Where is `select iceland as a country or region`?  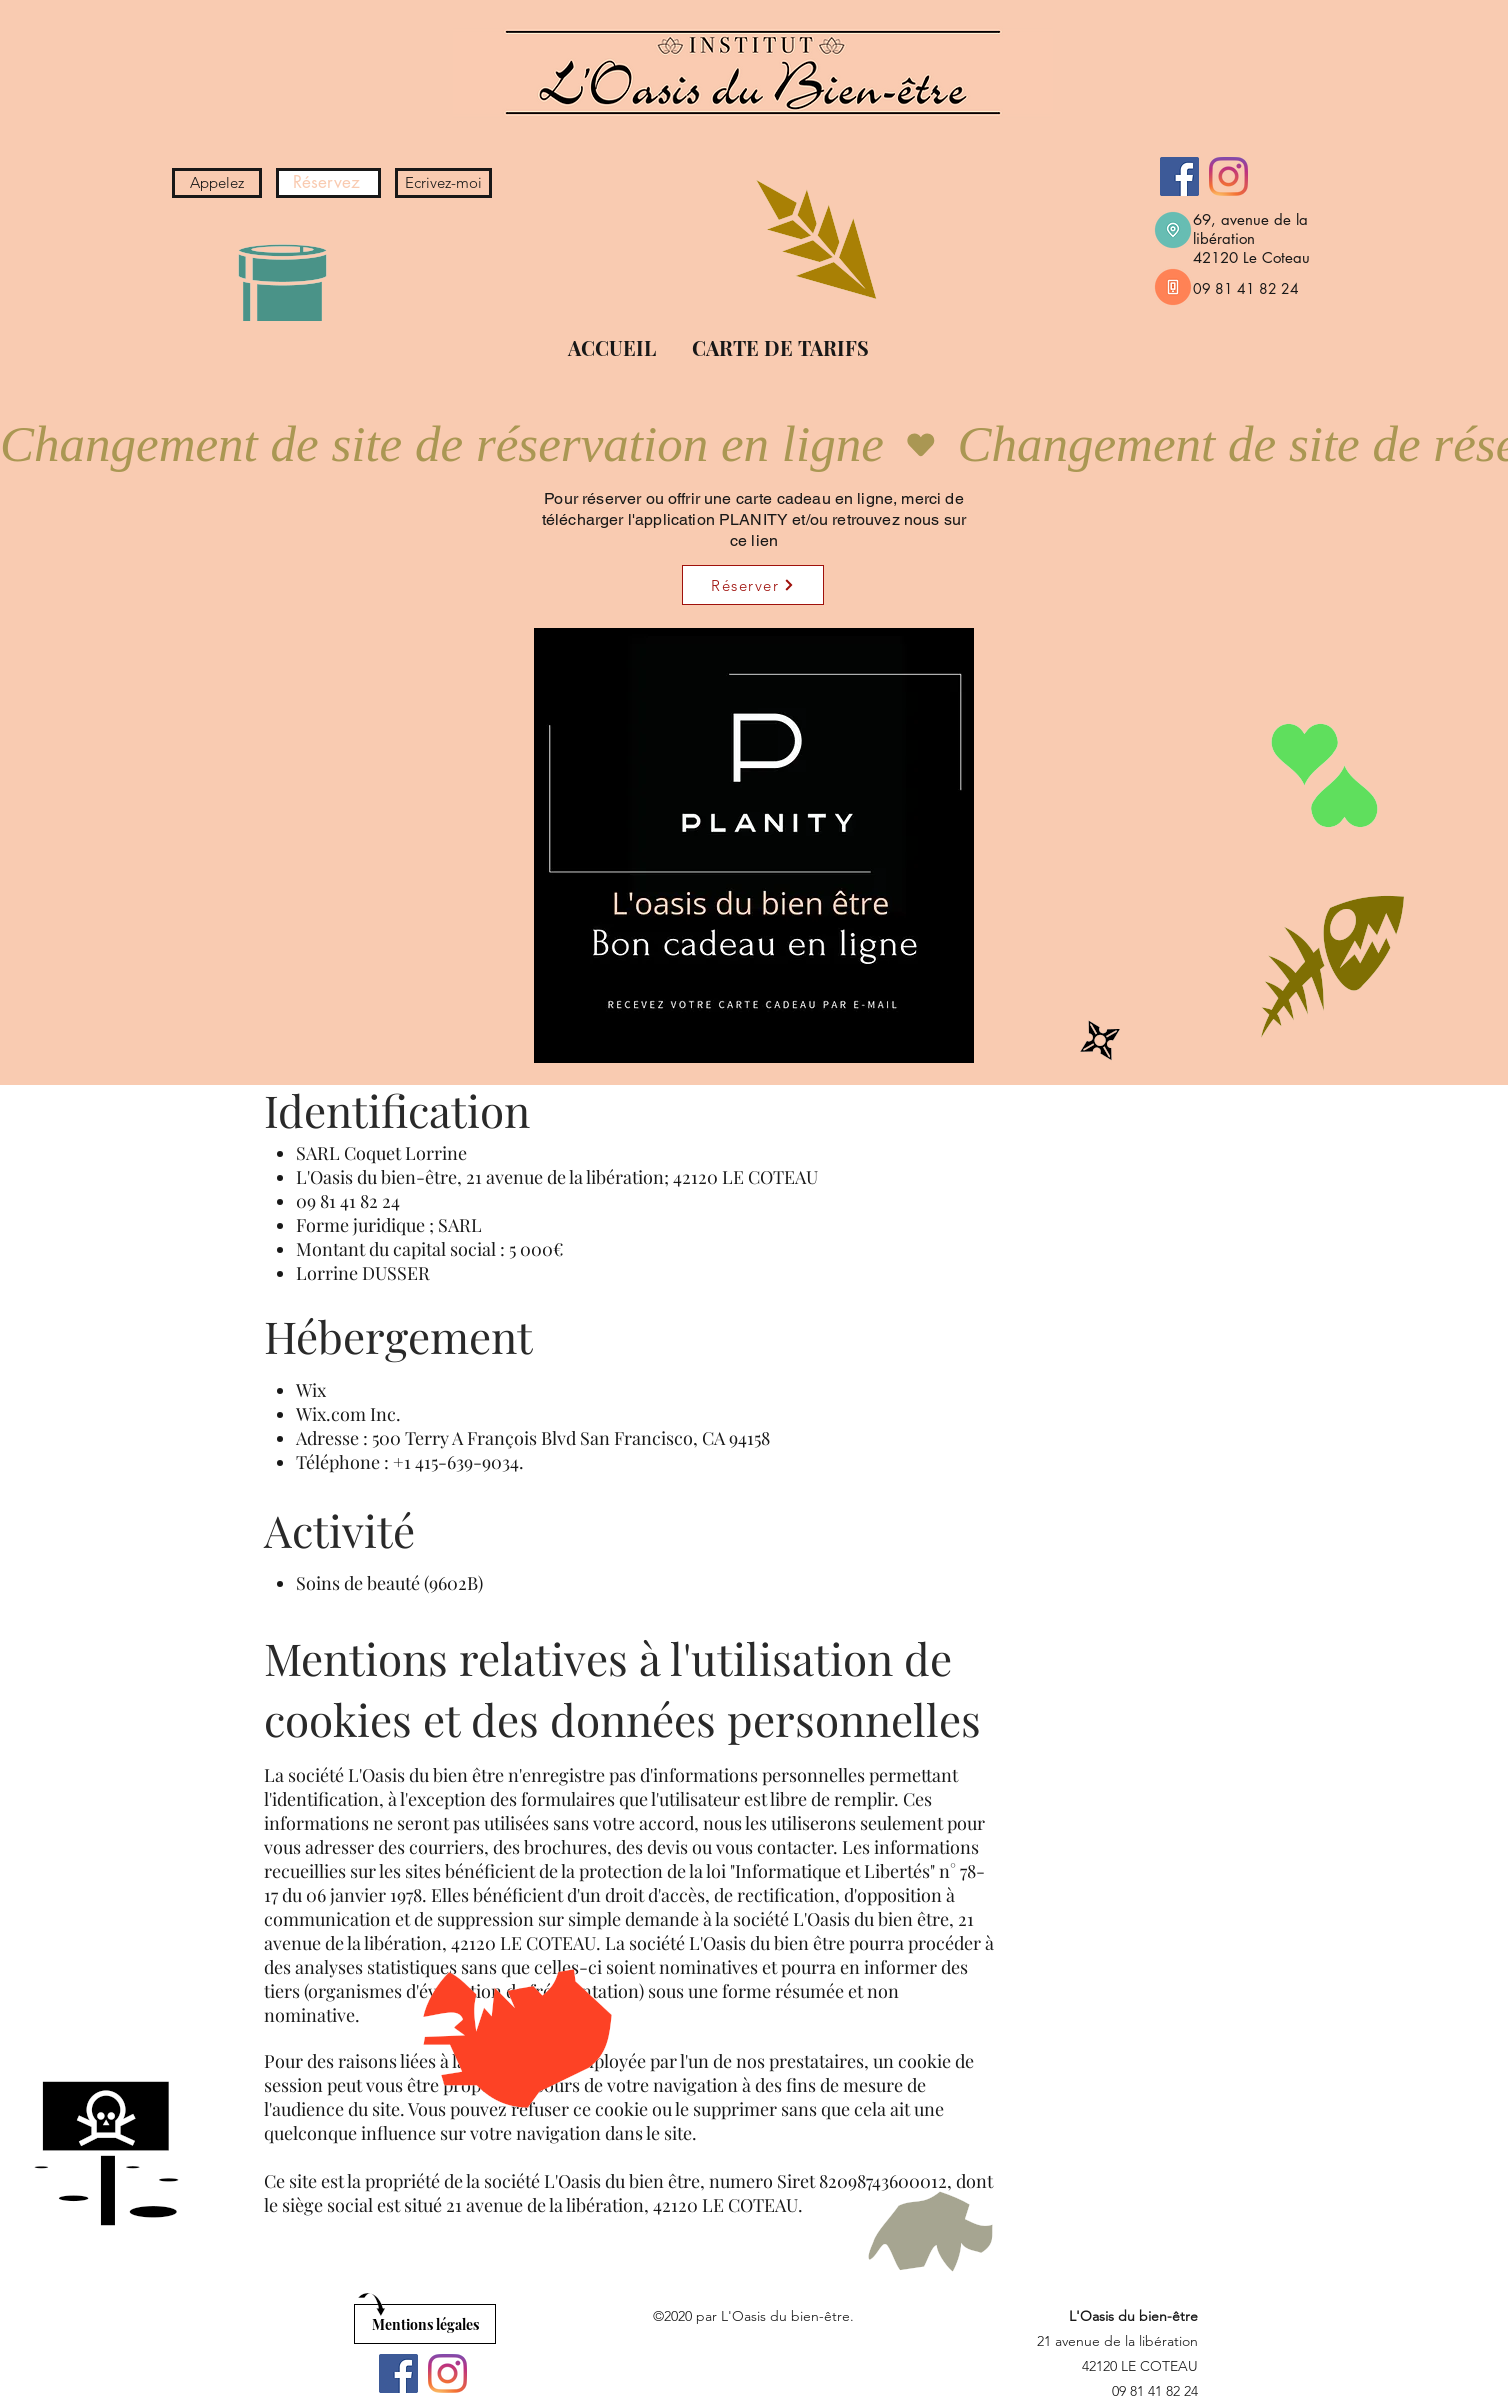
select iceland as a country or region is located at coordinates (517, 2038).